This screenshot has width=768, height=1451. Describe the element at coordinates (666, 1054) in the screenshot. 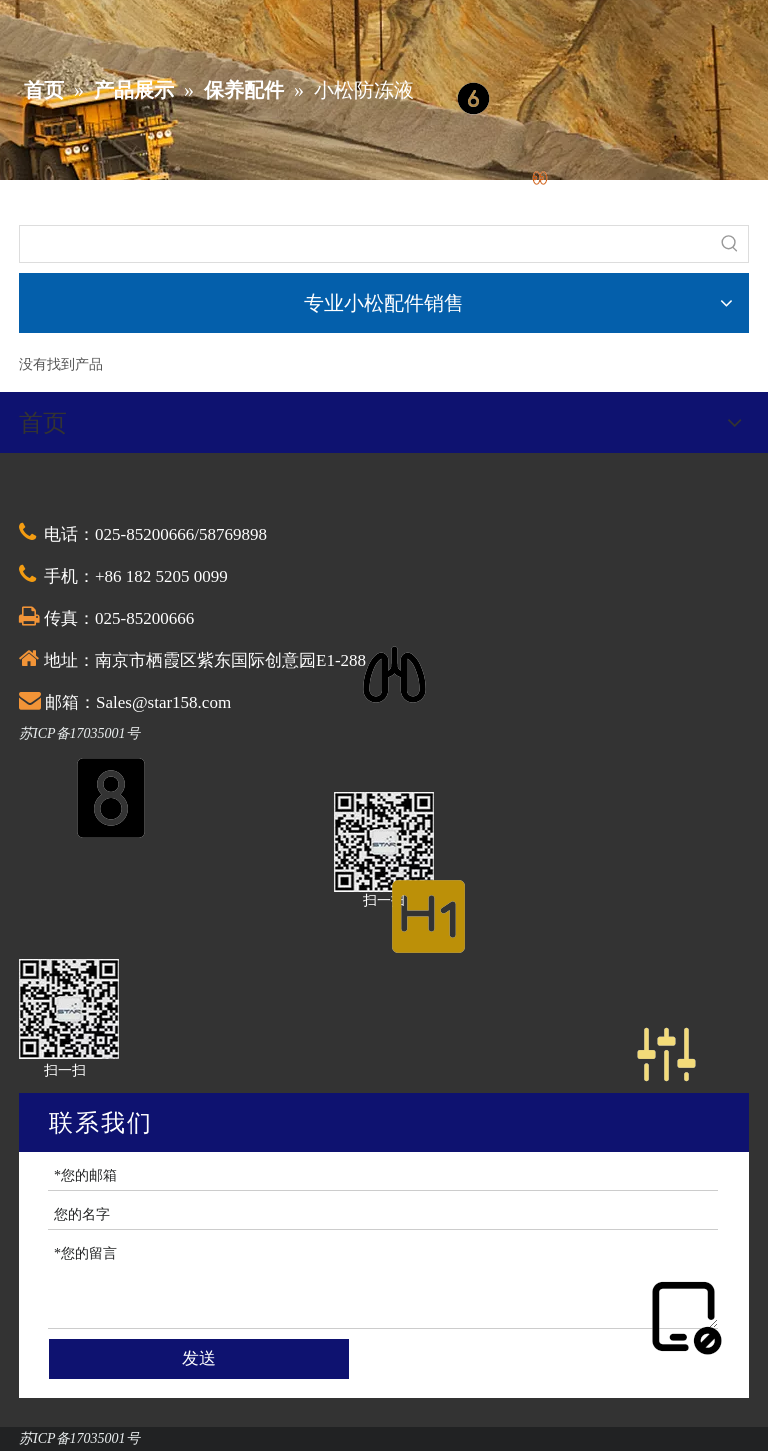

I see `adjust settings or preferences` at that location.